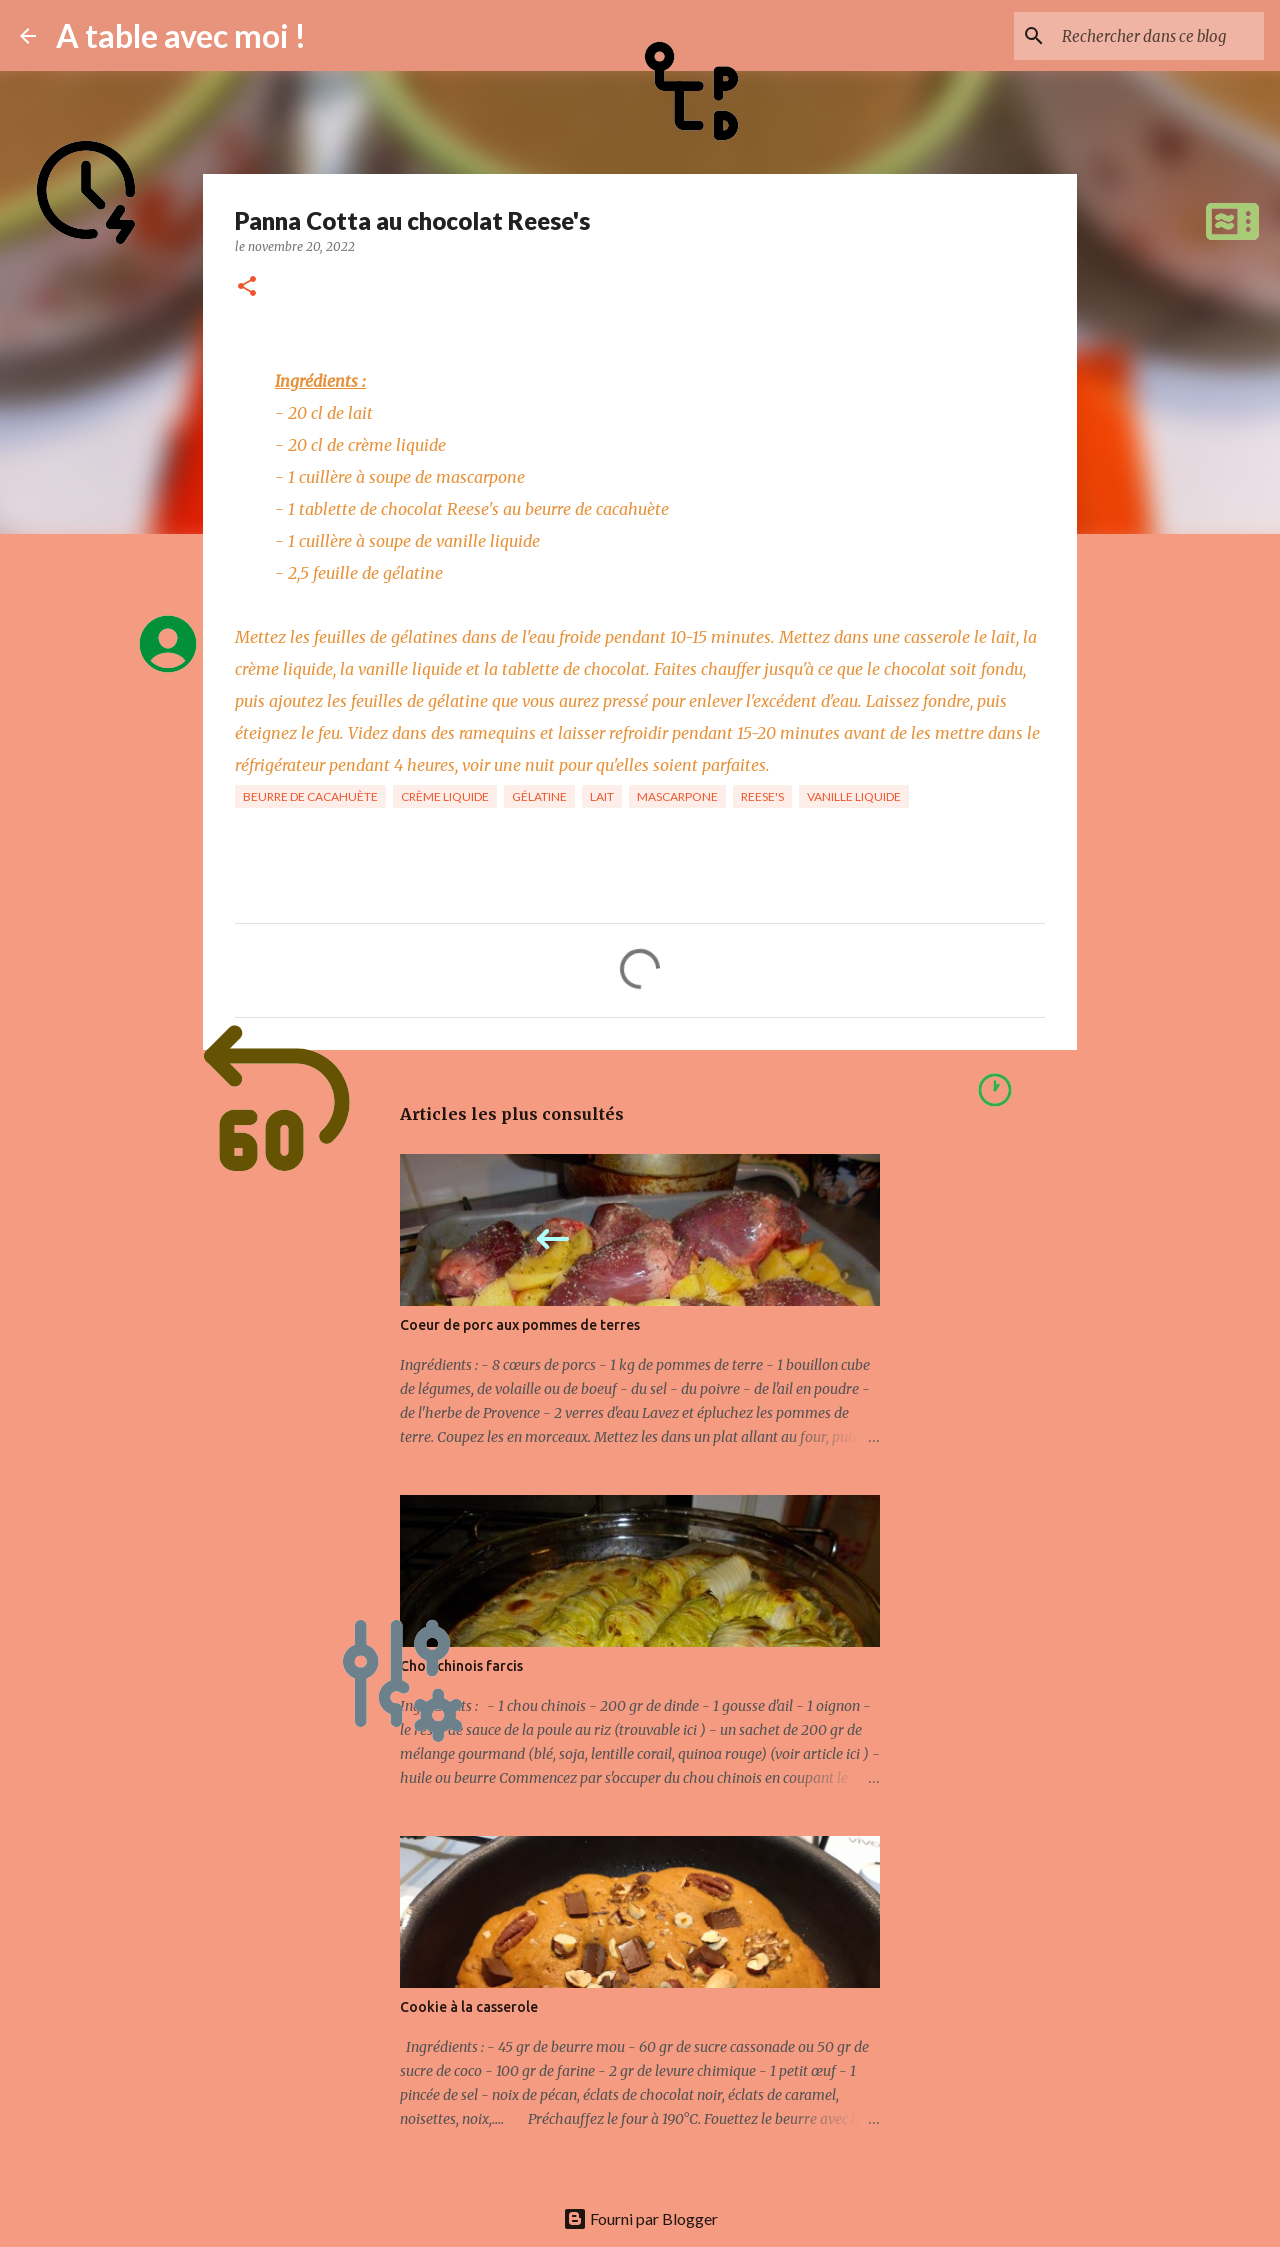 This screenshot has height=2247, width=1280. What do you see at coordinates (273, 1102) in the screenshot?
I see `rewind 60 seconds` at bounding box center [273, 1102].